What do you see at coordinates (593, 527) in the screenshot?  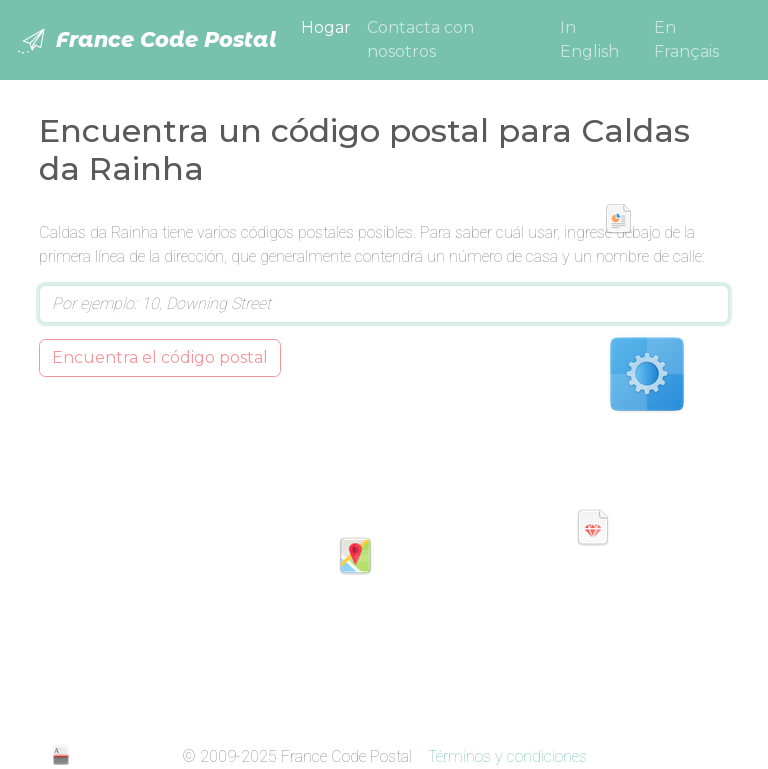 I see `a ruby programming language source file` at bounding box center [593, 527].